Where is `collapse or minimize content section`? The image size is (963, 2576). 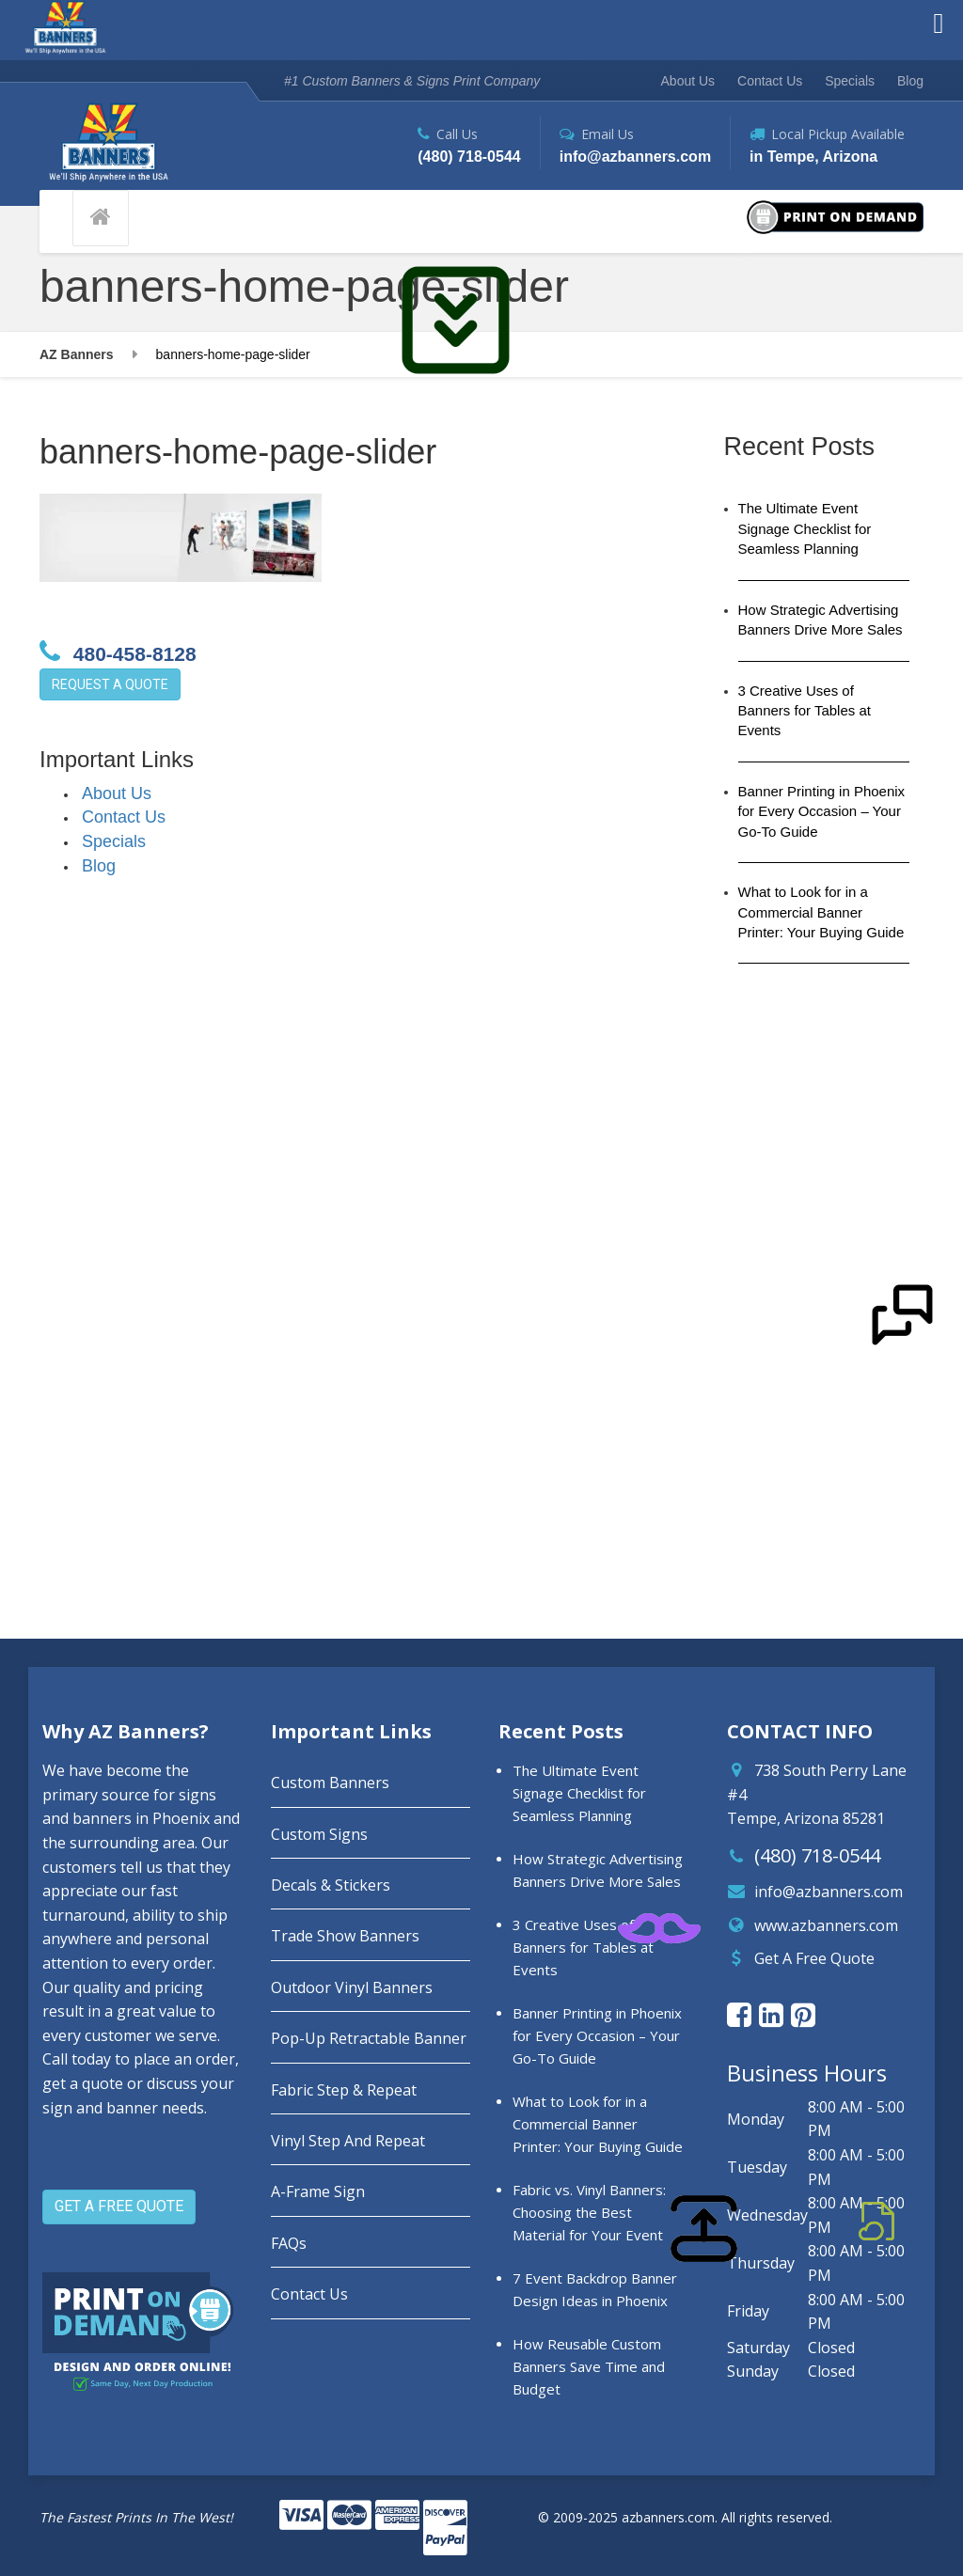 collapse or minimize content section is located at coordinates (455, 320).